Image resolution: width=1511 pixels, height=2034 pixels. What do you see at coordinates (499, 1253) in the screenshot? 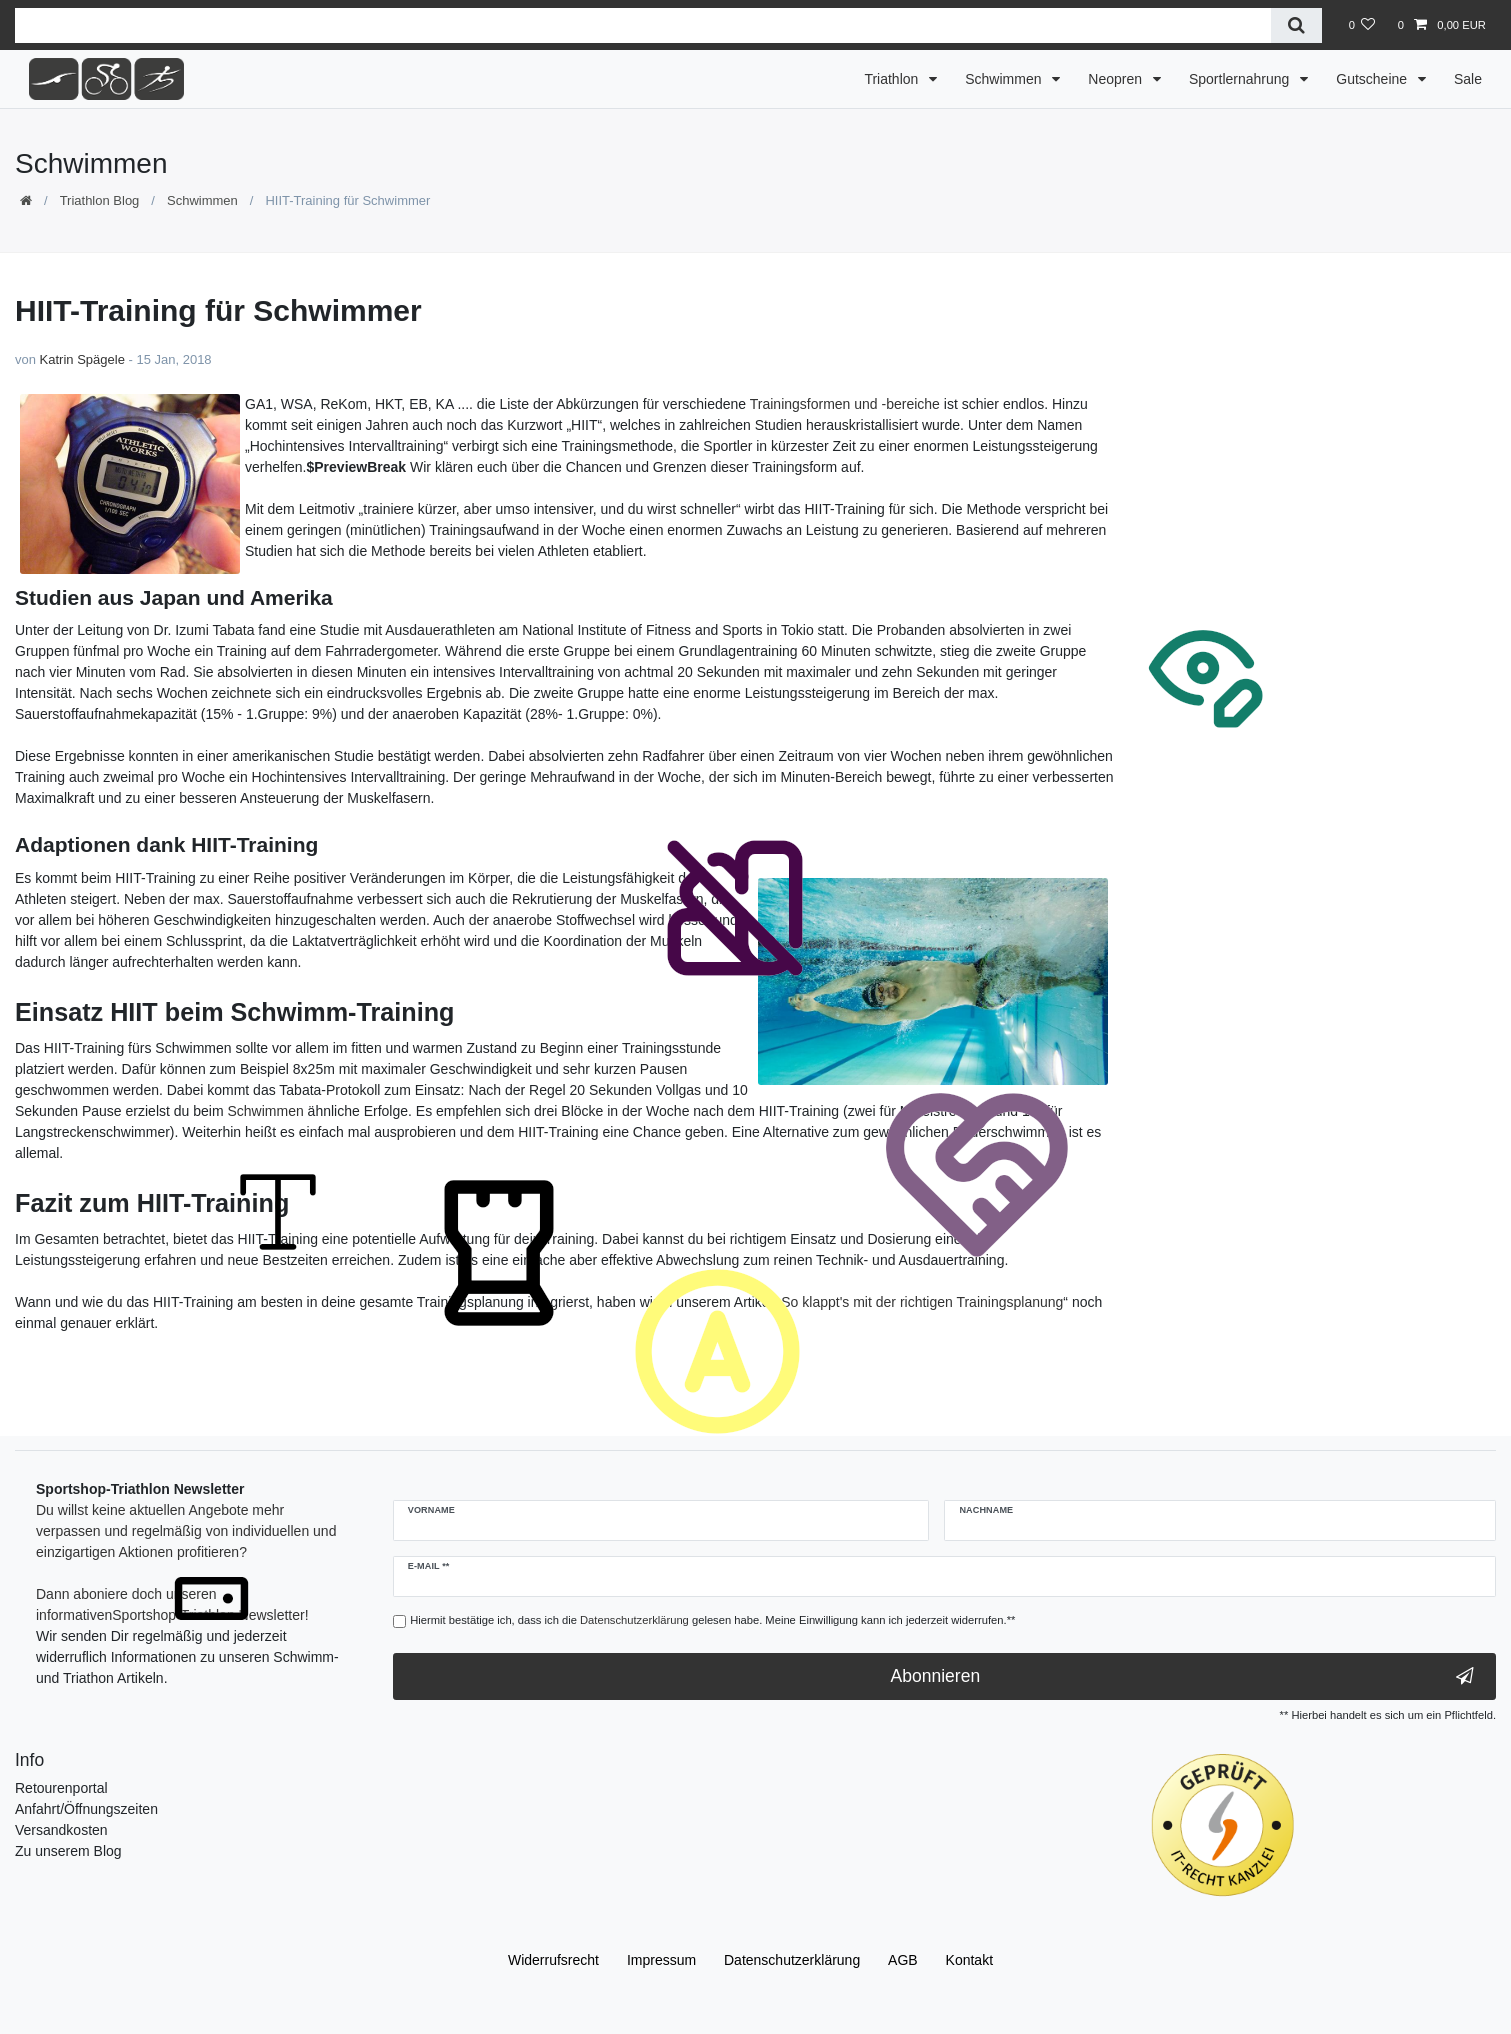
I see `chess game or strategy-related feature` at bounding box center [499, 1253].